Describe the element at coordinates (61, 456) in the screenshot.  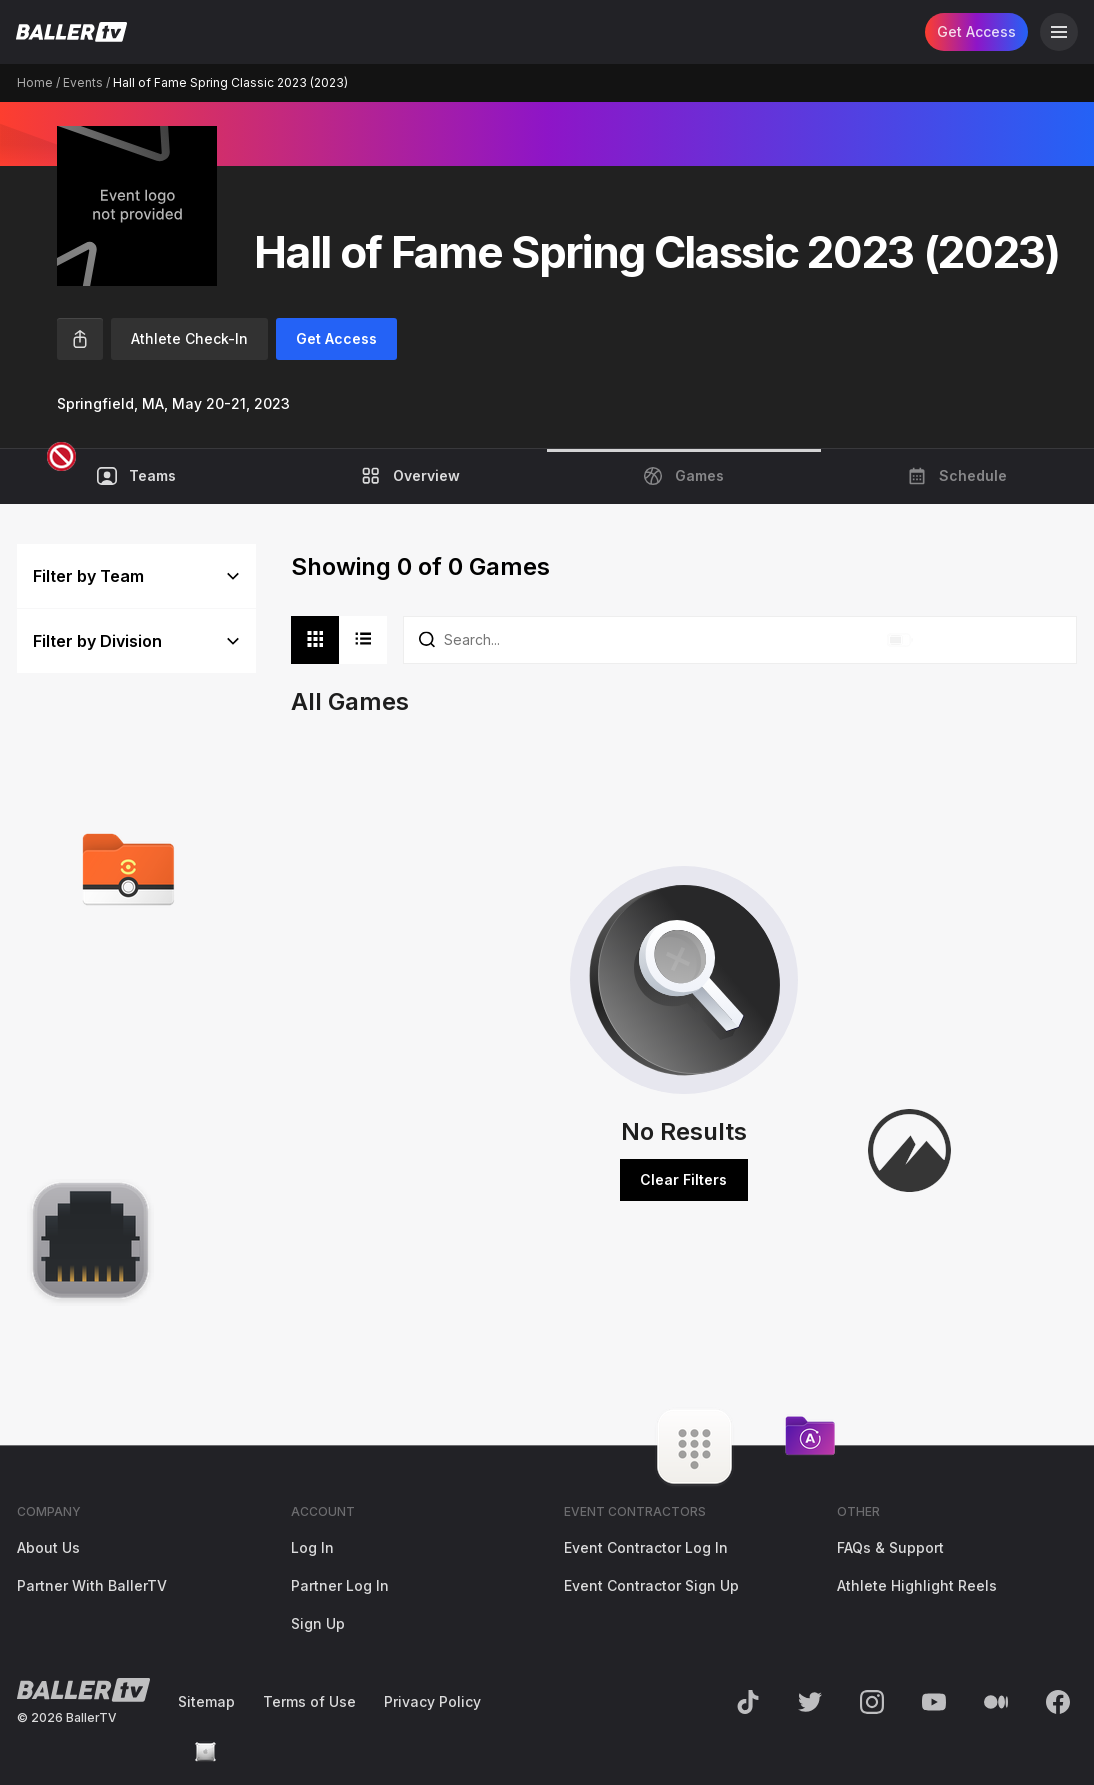
I see `delete selected item` at that location.